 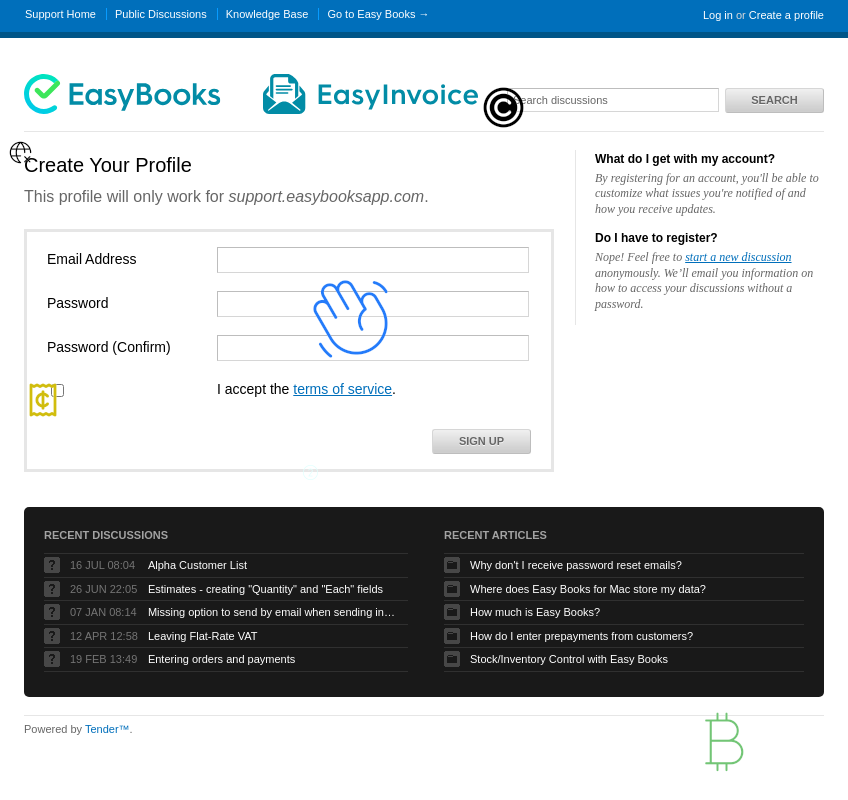 What do you see at coordinates (722, 743) in the screenshot?
I see `view bitcoin balance or wallet` at bounding box center [722, 743].